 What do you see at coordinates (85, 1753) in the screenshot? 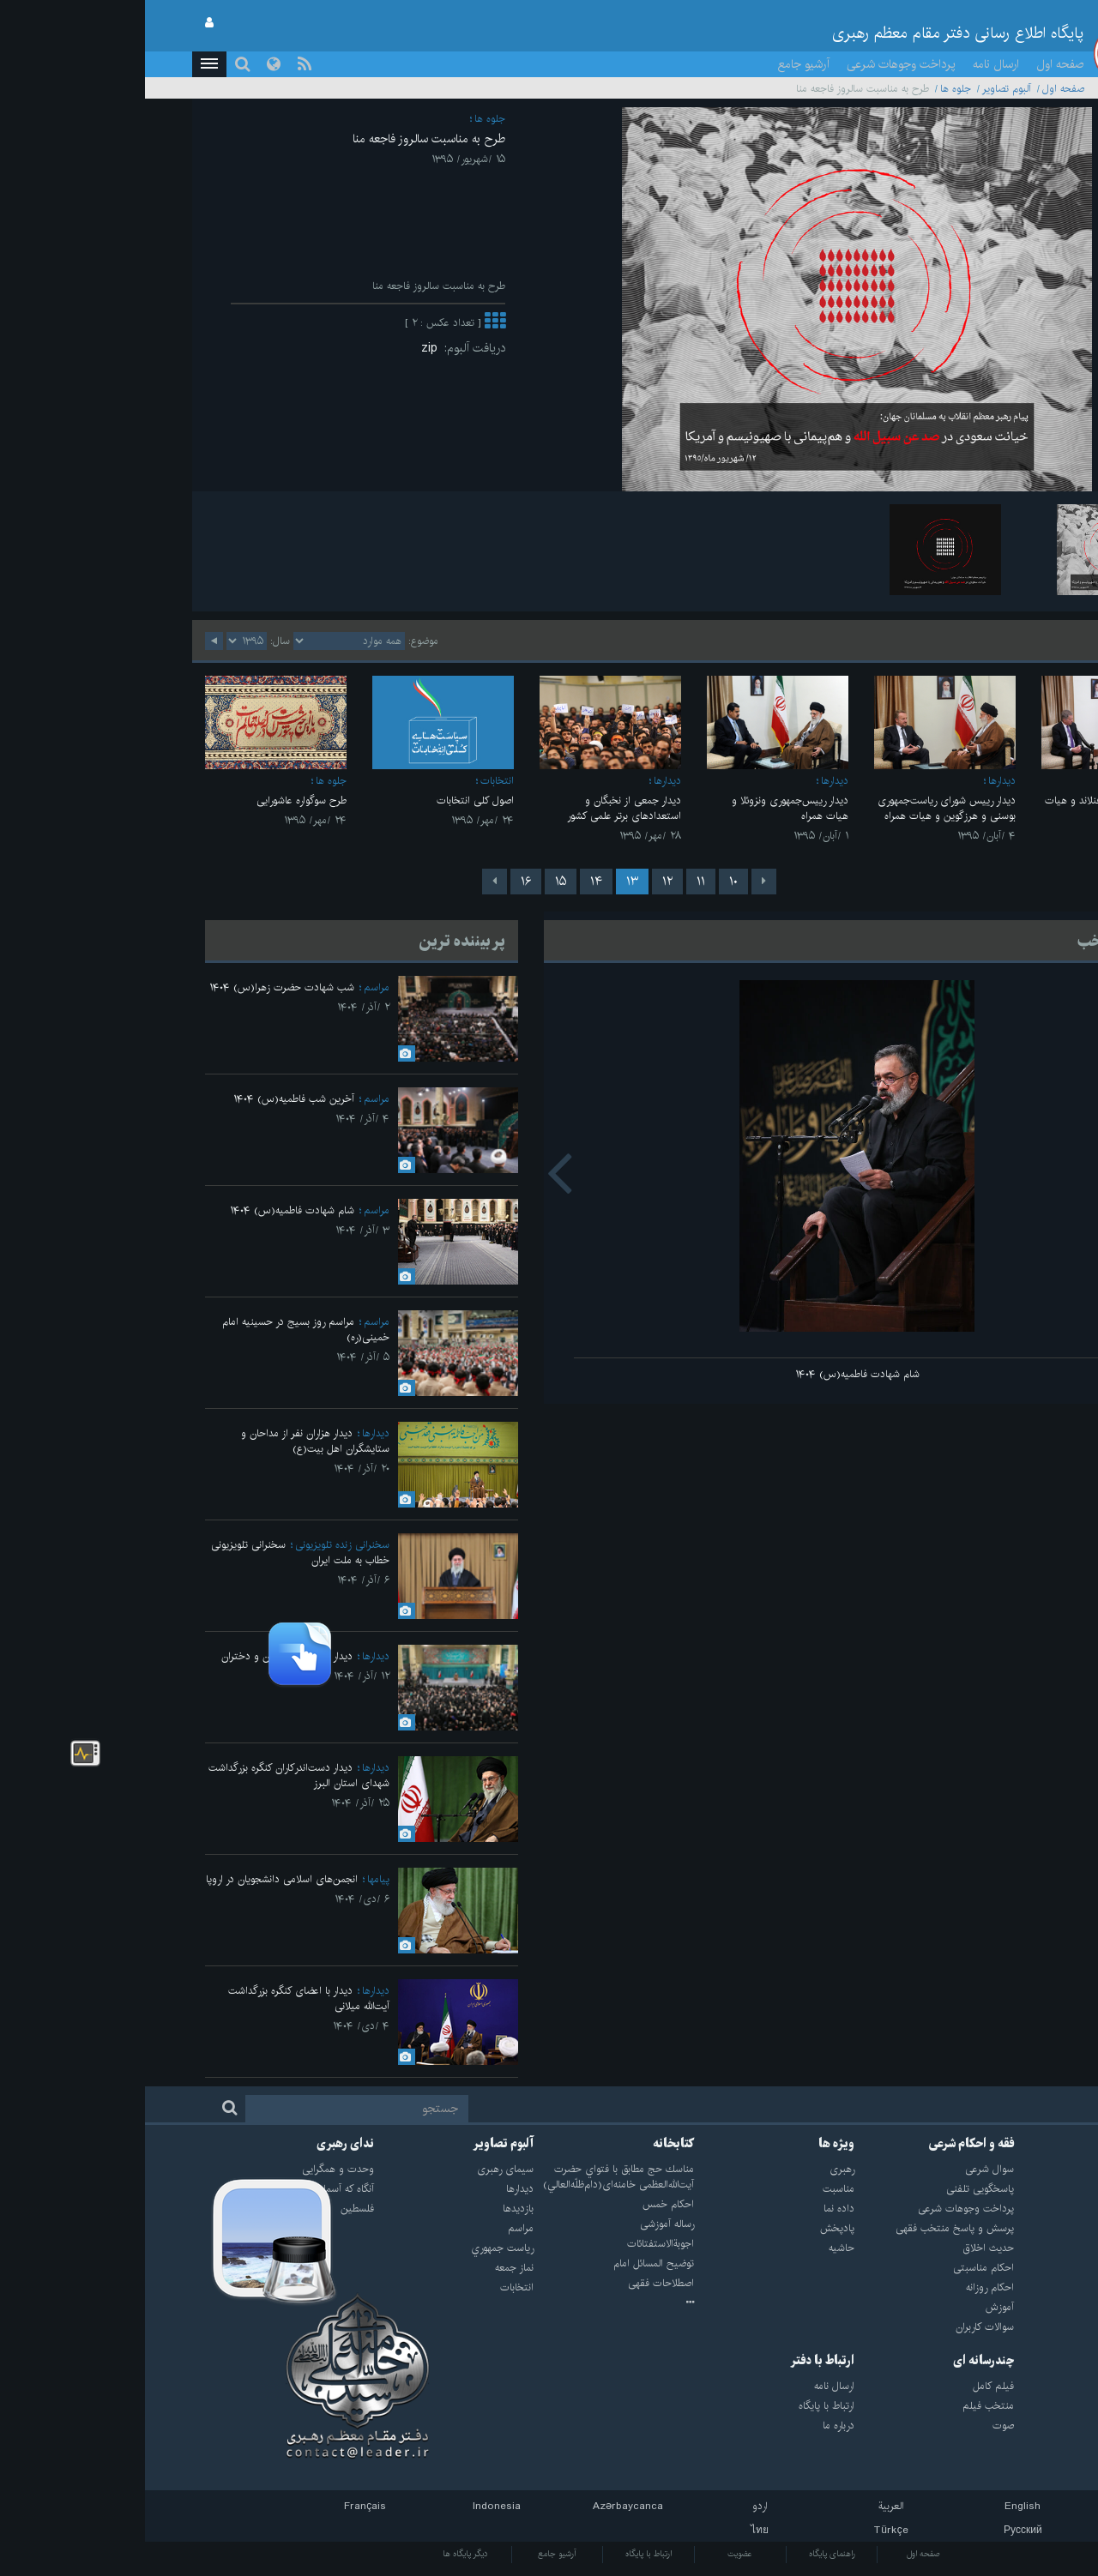
I see `launch htop system monitor` at bounding box center [85, 1753].